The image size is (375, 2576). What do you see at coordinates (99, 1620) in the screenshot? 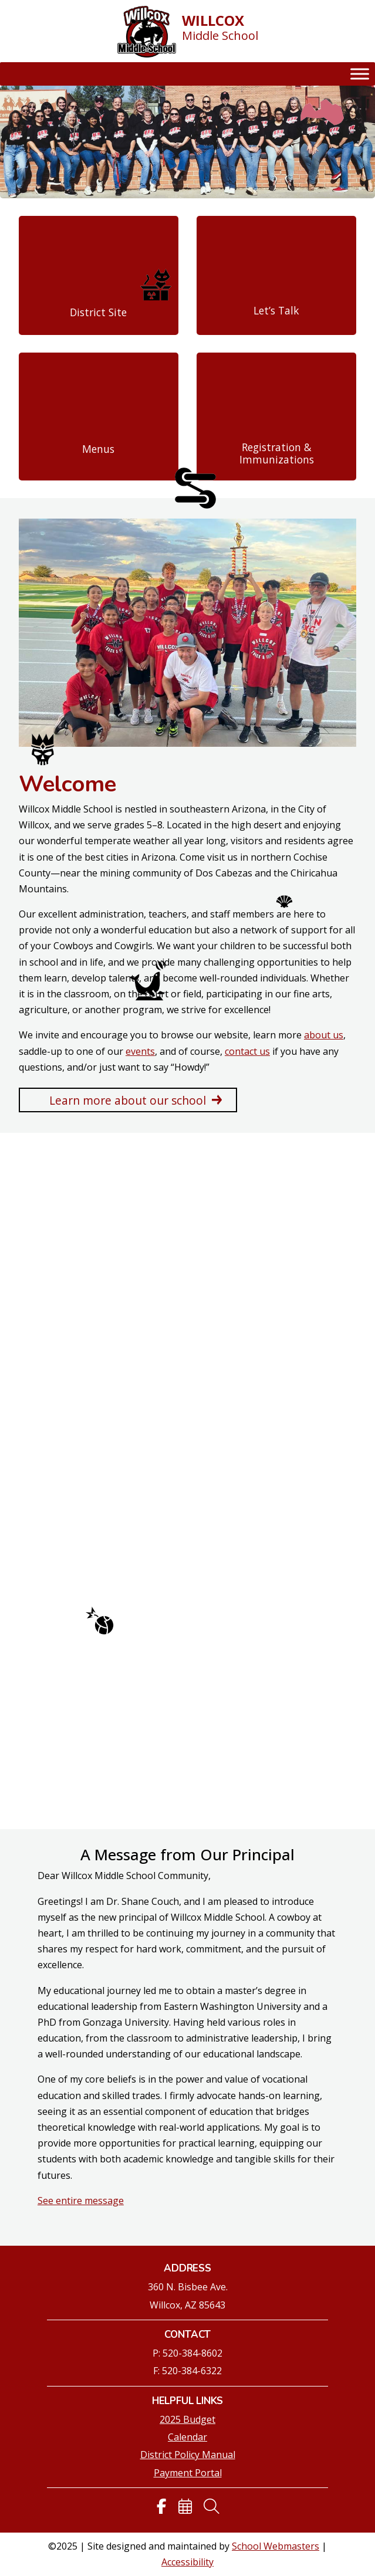
I see `activate explosive item in game` at bounding box center [99, 1620].